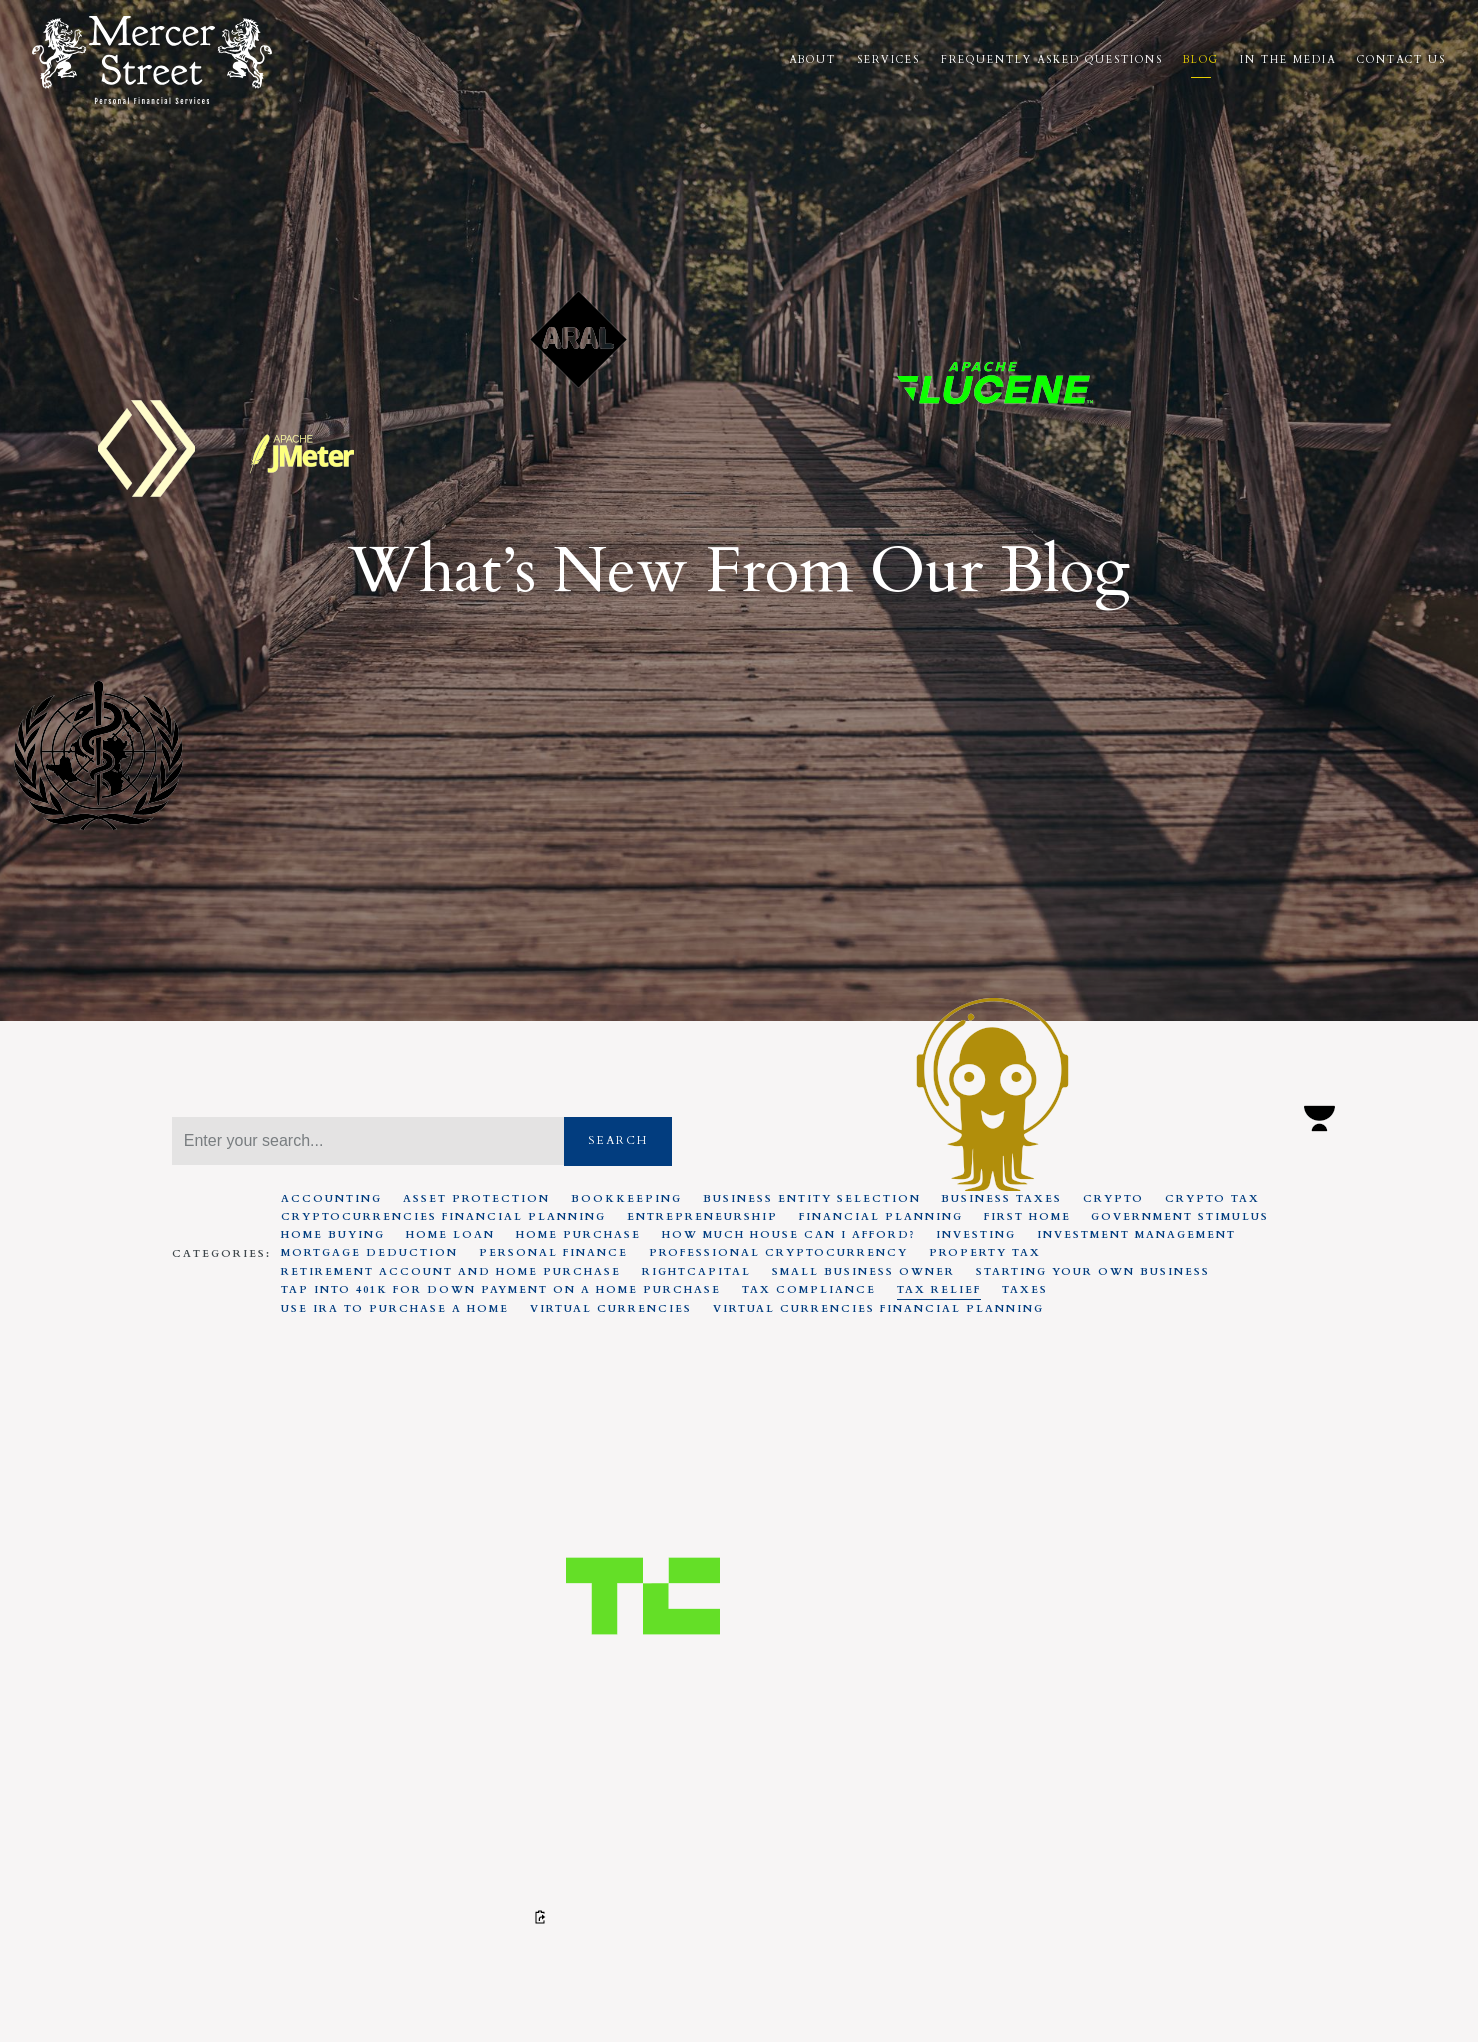 The height and width of the screenshot is (2042, 1478). What do you see at coordinates (302, 454) in the screenshot?
I see `apache jmeter application logo` at bounding box center [302, 454].